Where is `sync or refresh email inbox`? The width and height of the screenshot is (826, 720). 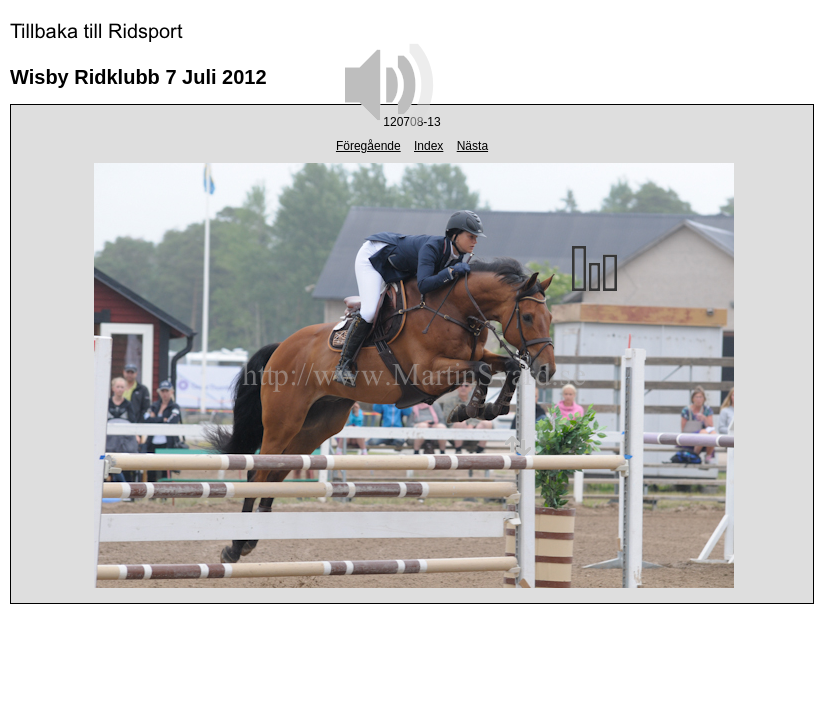
sync or refresh email inbox is located at coordinates (518, 447).